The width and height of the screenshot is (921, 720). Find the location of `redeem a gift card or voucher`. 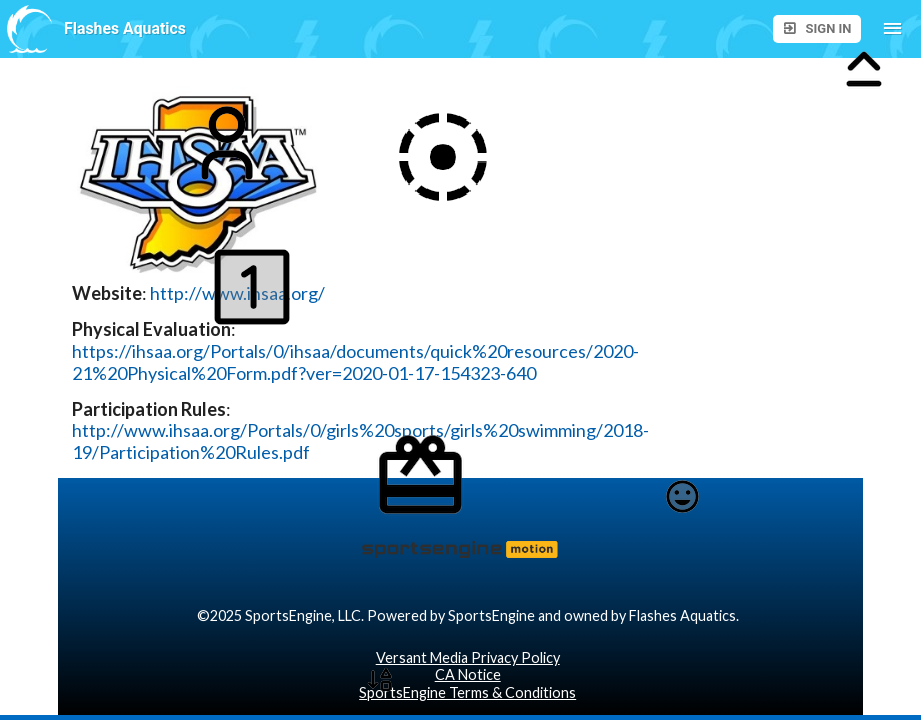

redeem a gift card or voucher is located at coordinates (420, 476).